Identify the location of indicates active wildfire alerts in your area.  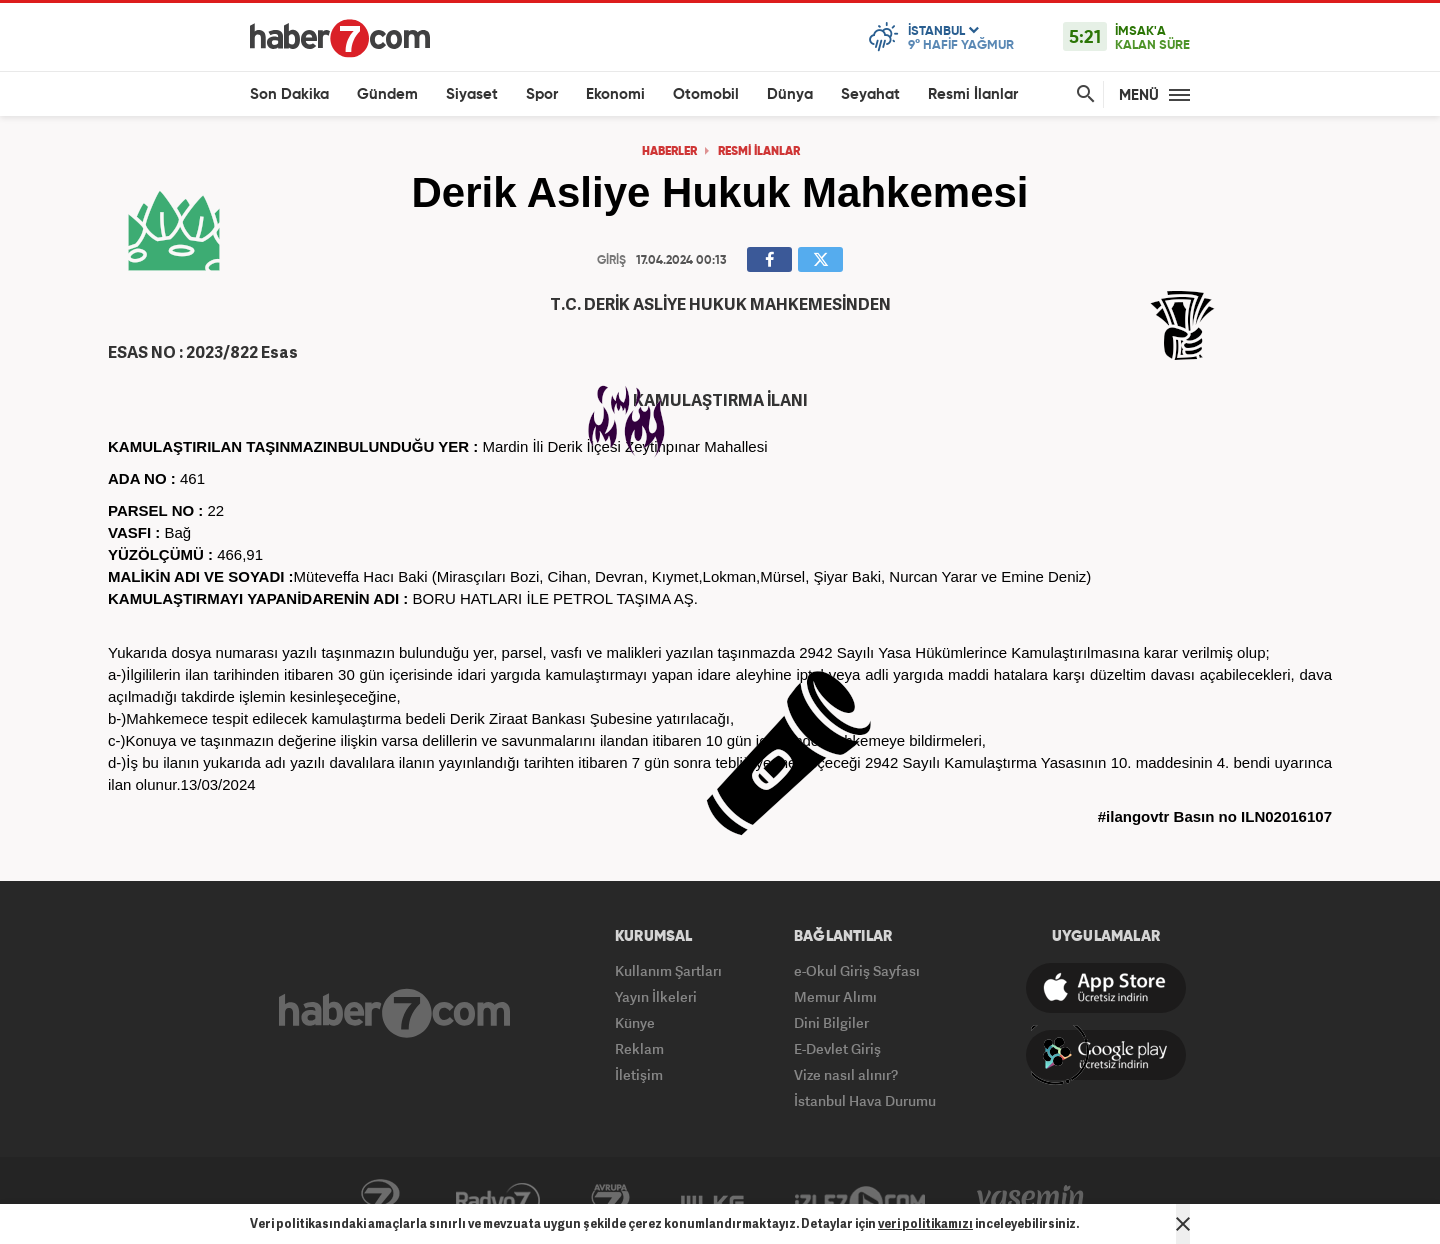
(626, 424).